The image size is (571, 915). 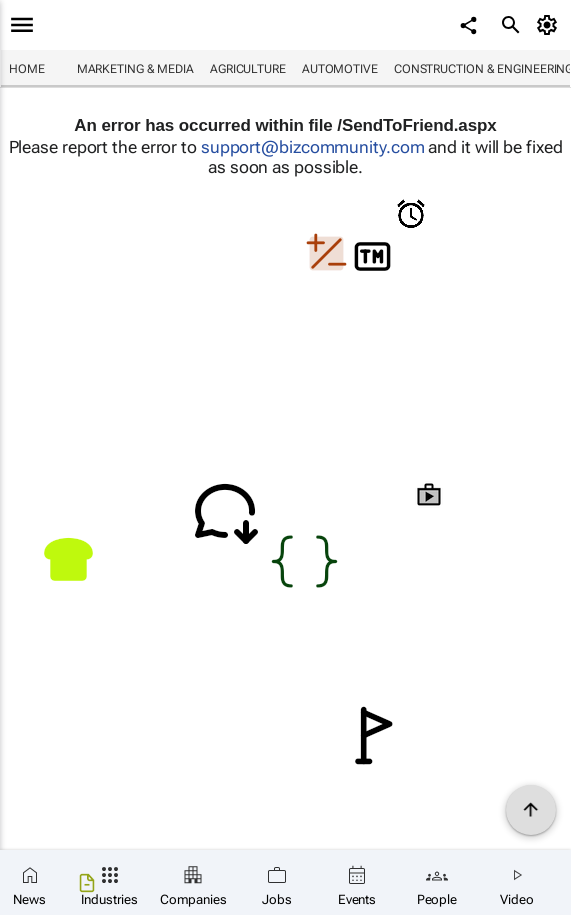 What do you see at coordinates (68, 559) in the screenshot?
I see `access bakery or bread-related content` at bounding box center [68, 559].